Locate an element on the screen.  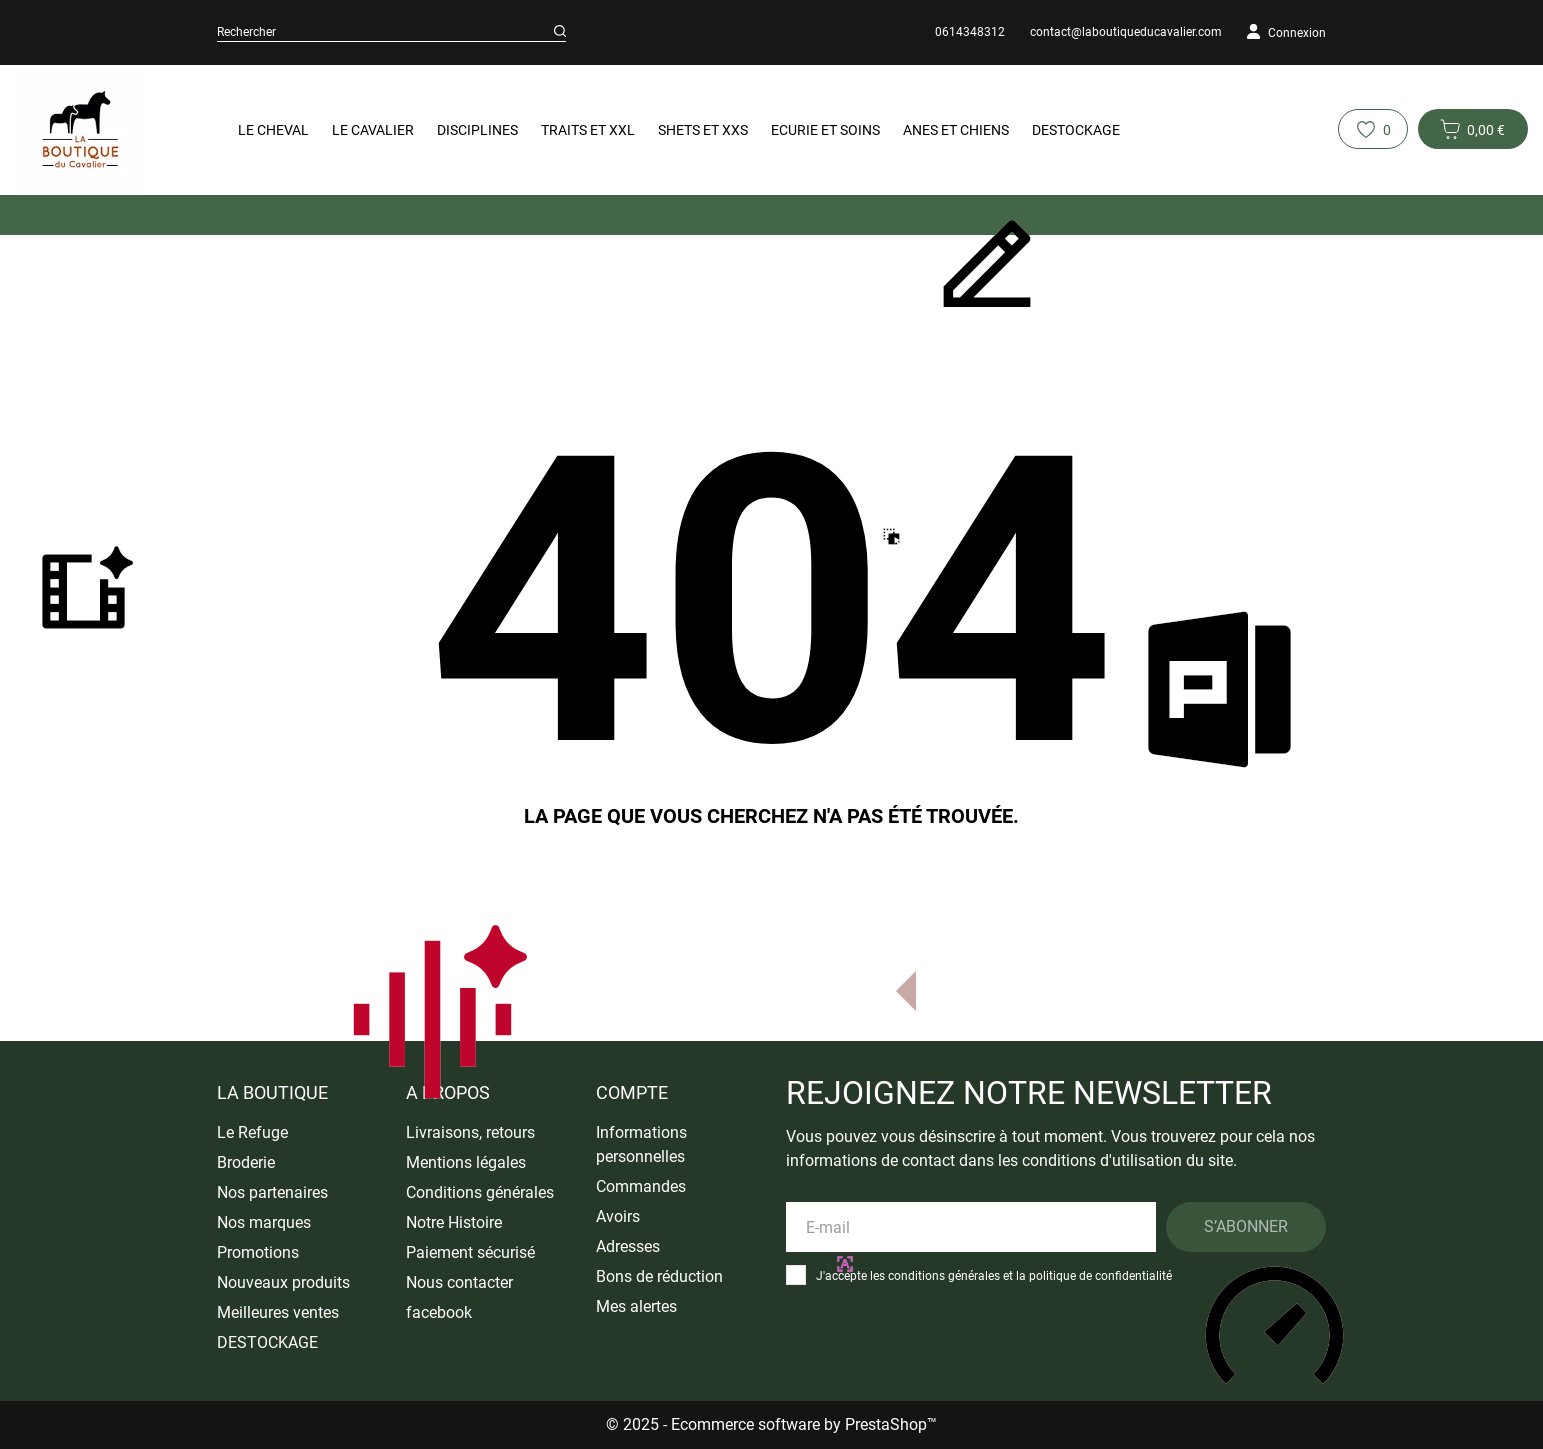
activate AI voice assistant is located at coordinates (432, 1019).